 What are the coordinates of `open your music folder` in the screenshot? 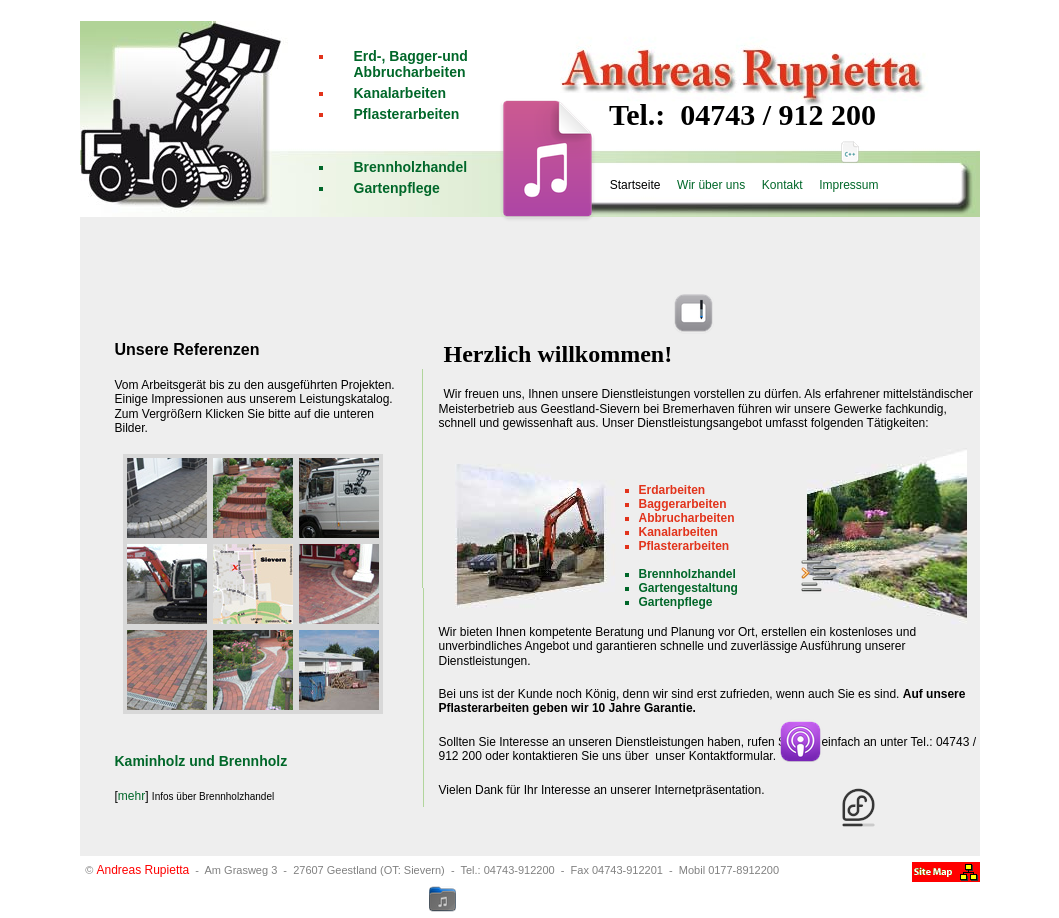 It's located at (442, 898).